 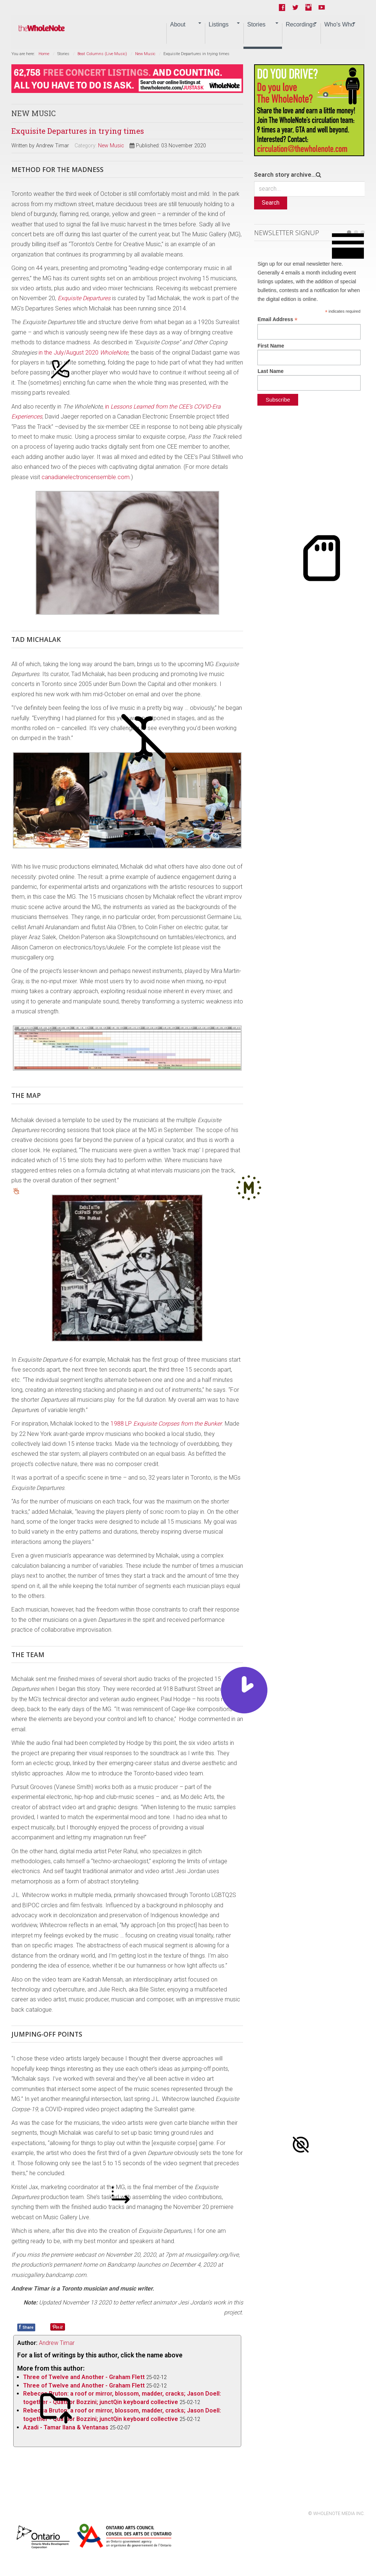 What do you see at coordinates (55, 2407) in the screenshot?
I see `upload file to folder` at bounding box center [55, 2407].